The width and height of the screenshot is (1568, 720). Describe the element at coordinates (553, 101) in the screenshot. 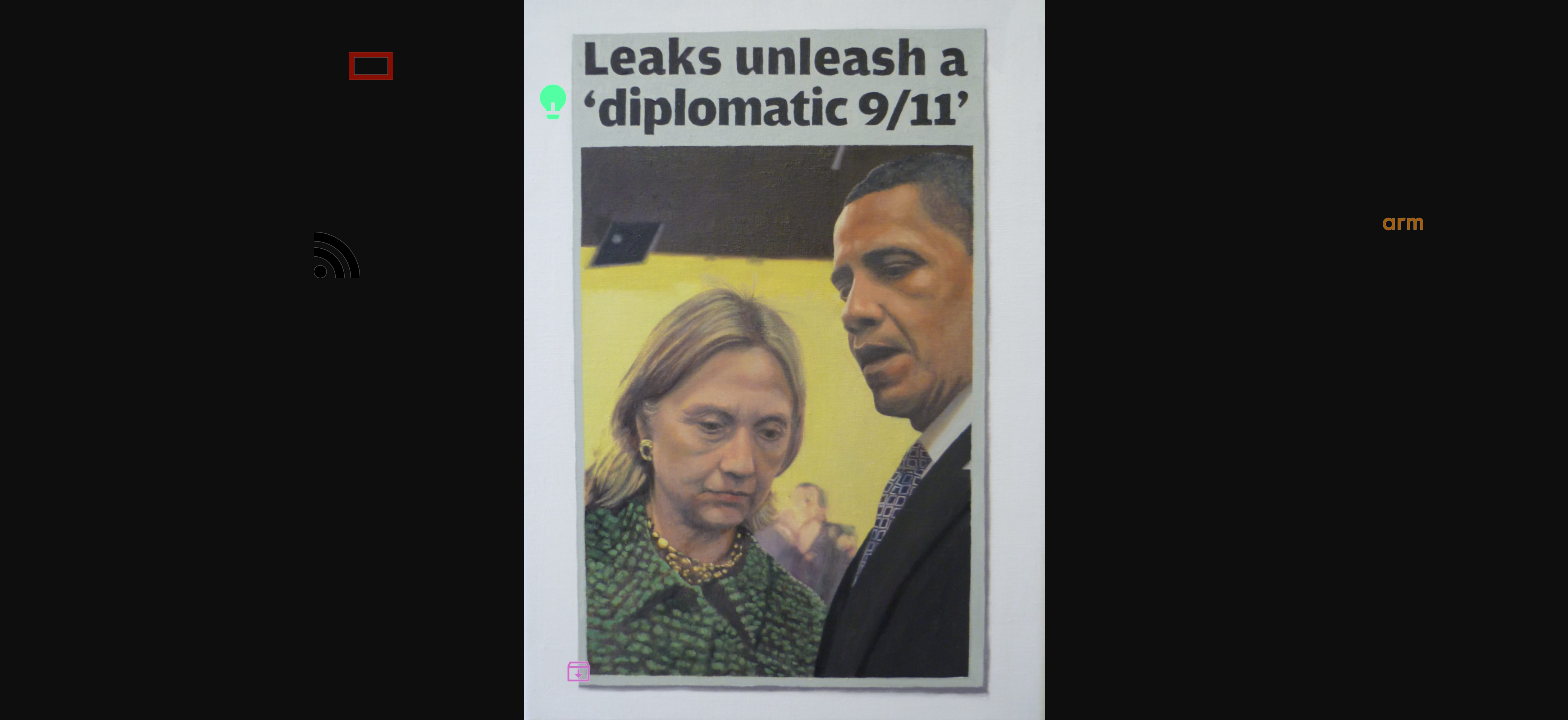

I see `access tips or helpful suggestions` at that location.